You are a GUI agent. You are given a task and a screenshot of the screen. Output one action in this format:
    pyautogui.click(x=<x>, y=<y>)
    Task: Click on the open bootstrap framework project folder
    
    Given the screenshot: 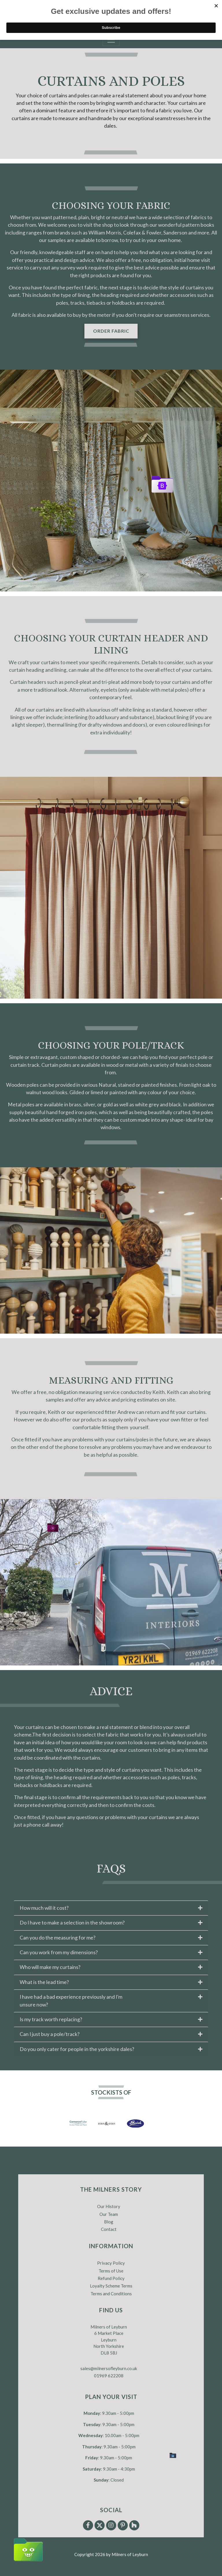 What is the action you would take?
    pyautogui.click(x=162, y=485)
    